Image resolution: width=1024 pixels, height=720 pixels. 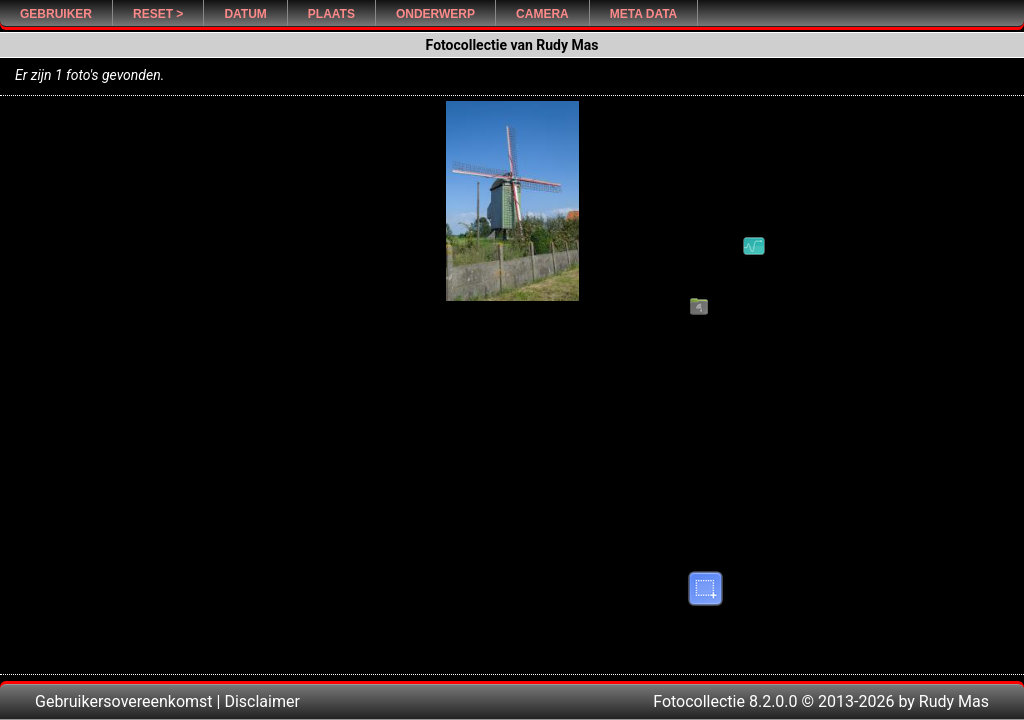 I want to click on open insync cloud sync folder, so click(x=699, y=306).